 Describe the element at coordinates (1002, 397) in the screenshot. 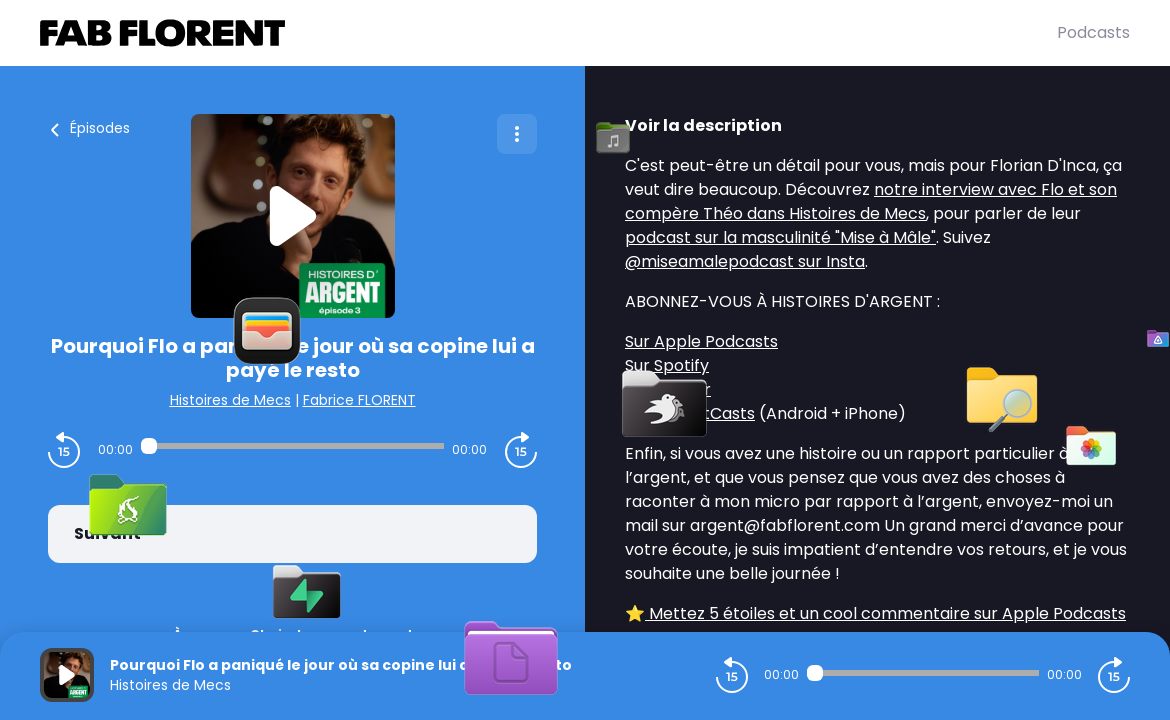

I see `search within folder contents` at that location.